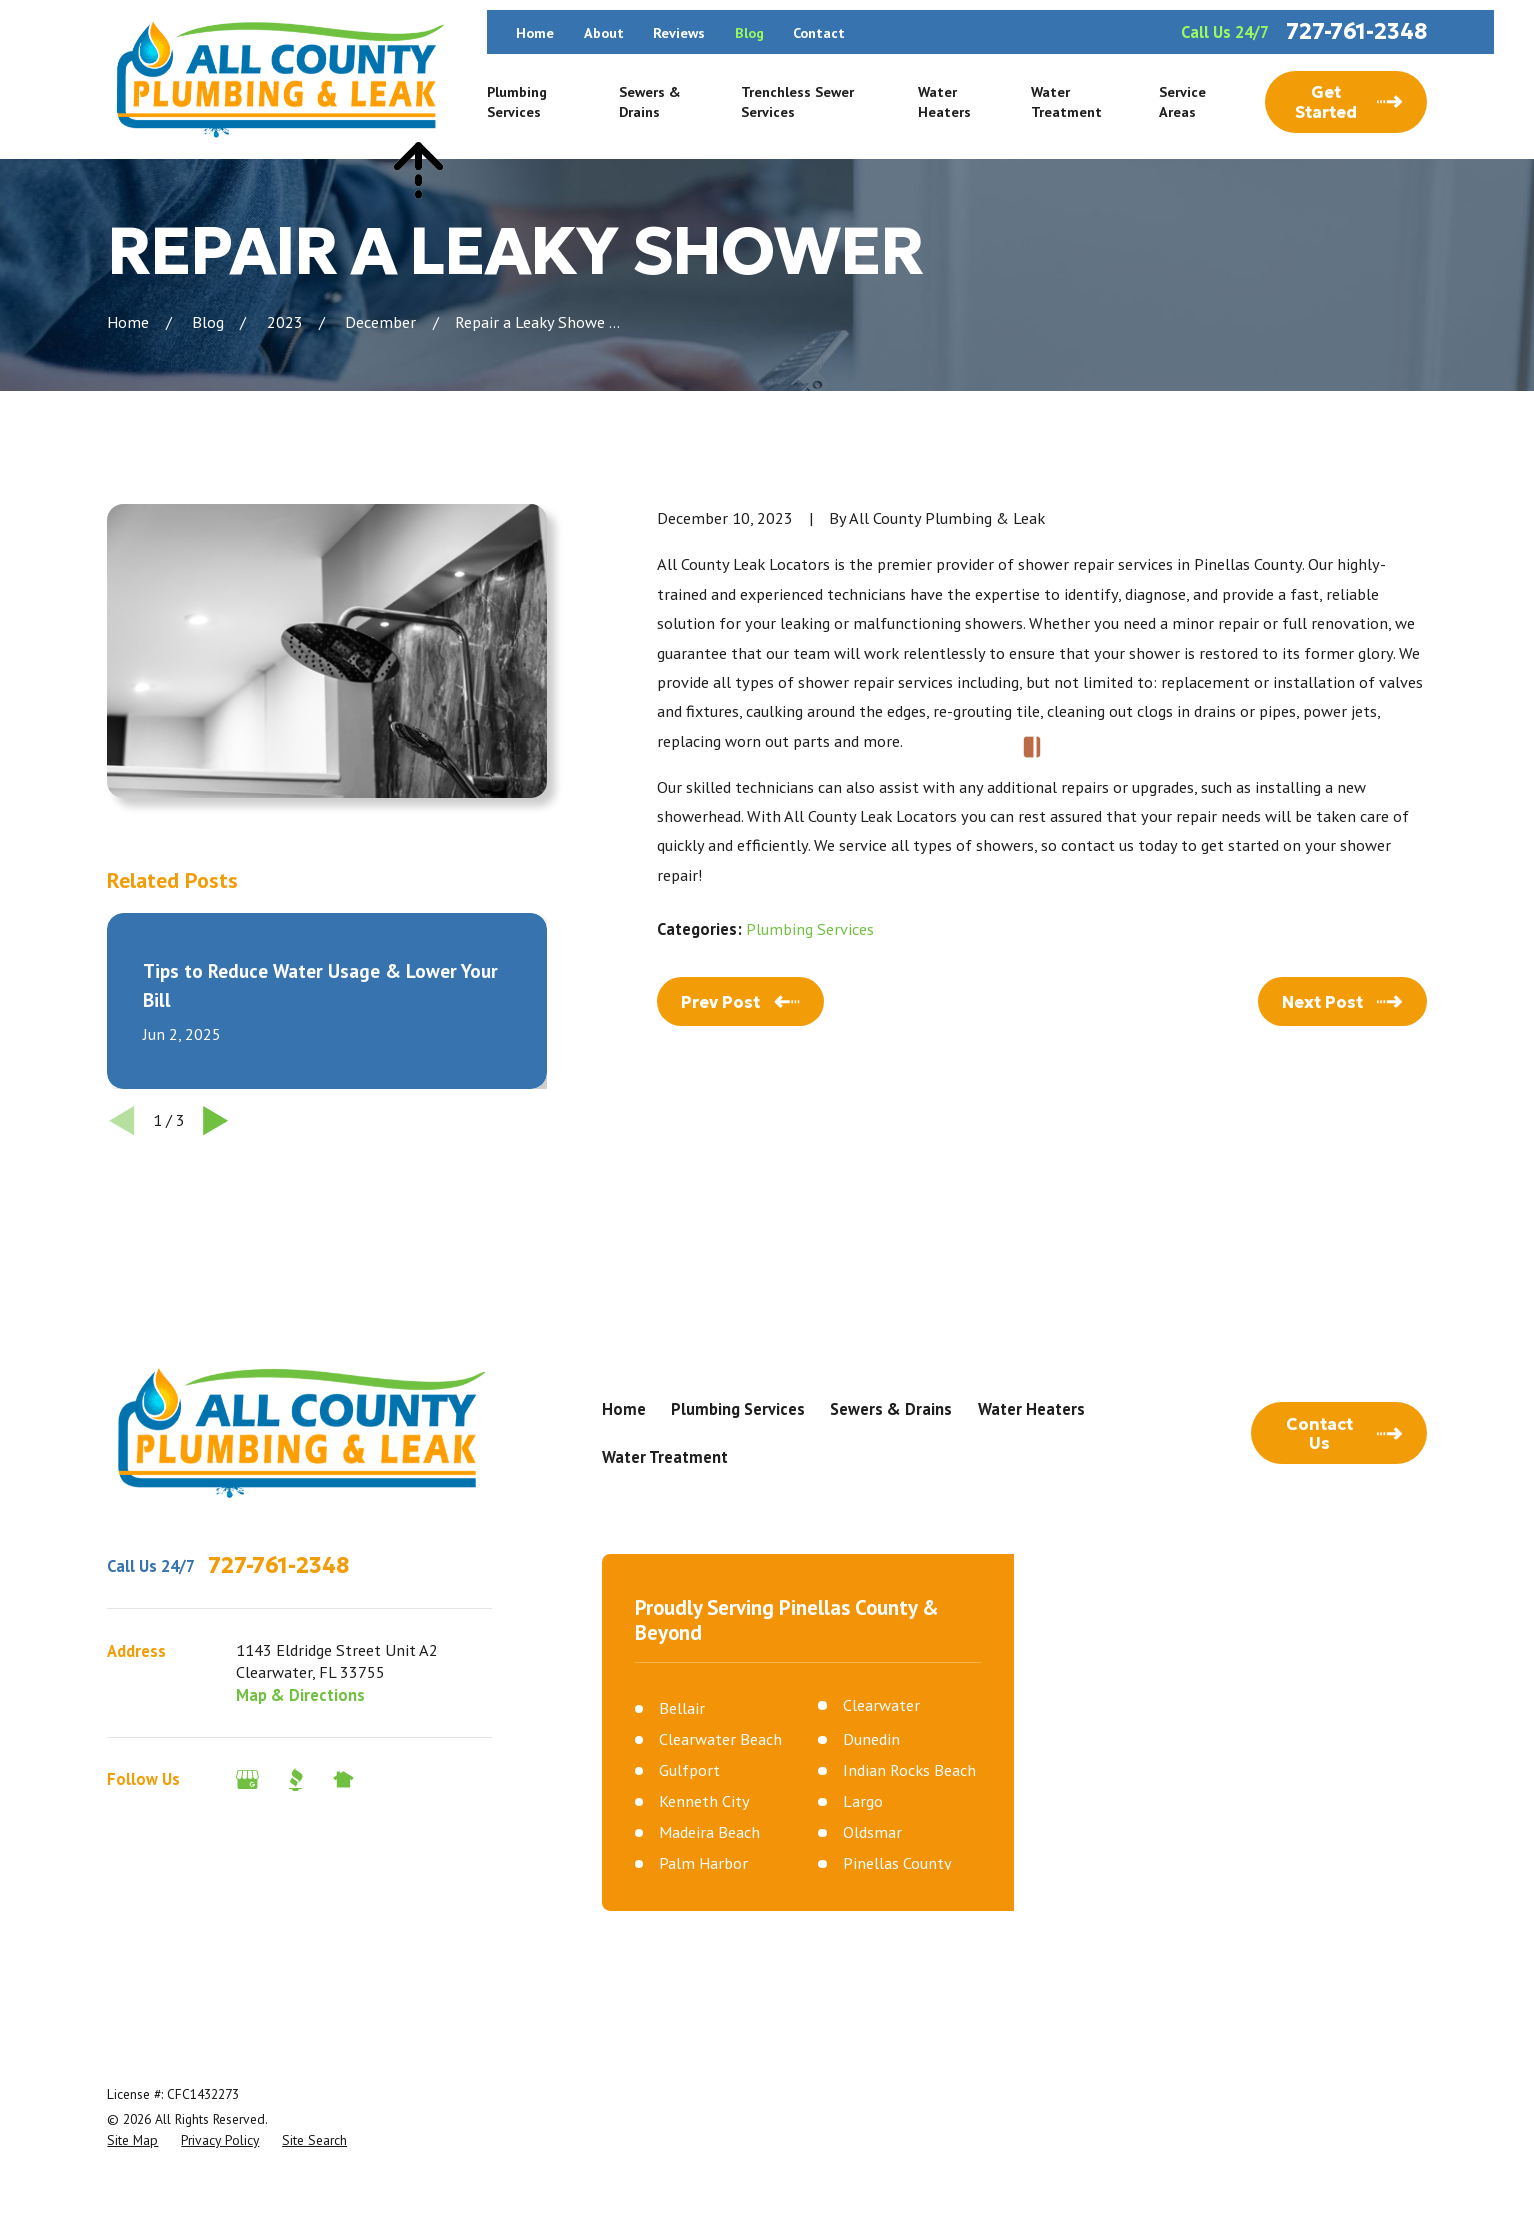  I want to click on open your journal or notebook, so click(1032, 747).